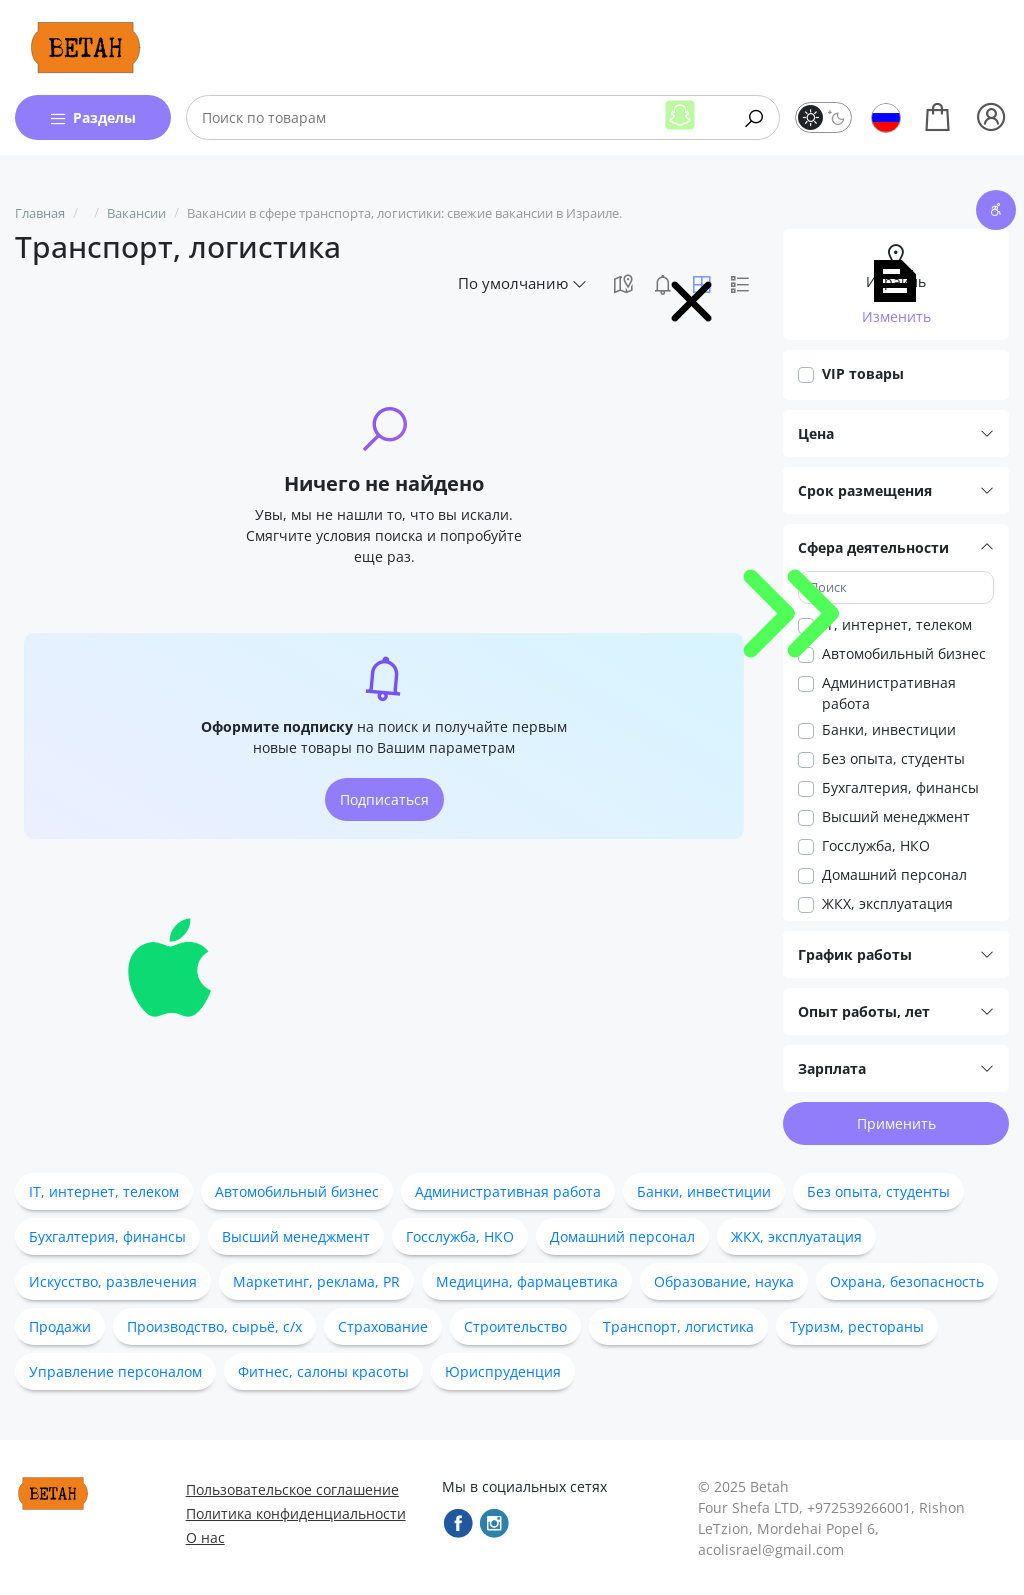 This screenshot has width=1024, height=1595. I want to click on skip forward or advance to the next item, so click(787, 613).